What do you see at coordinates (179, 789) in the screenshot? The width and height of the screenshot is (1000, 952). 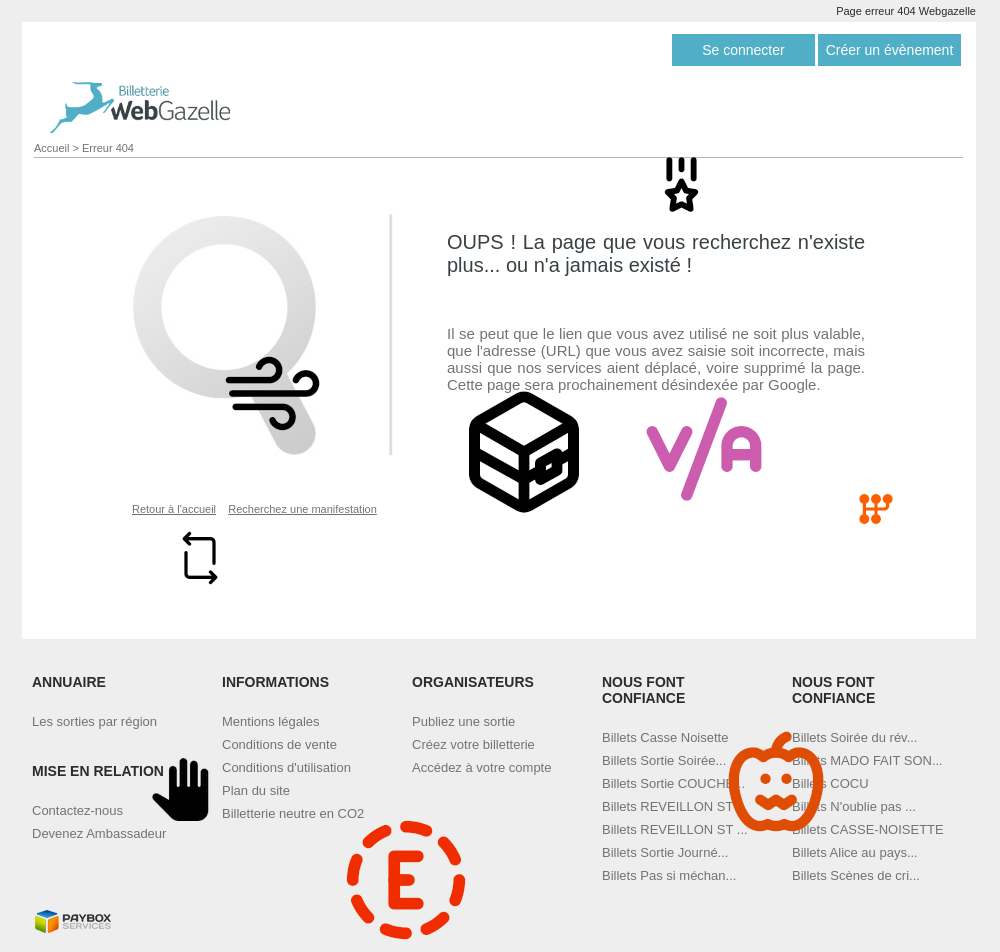 I see `stop or pause an action` at bounding box center [179, 789].